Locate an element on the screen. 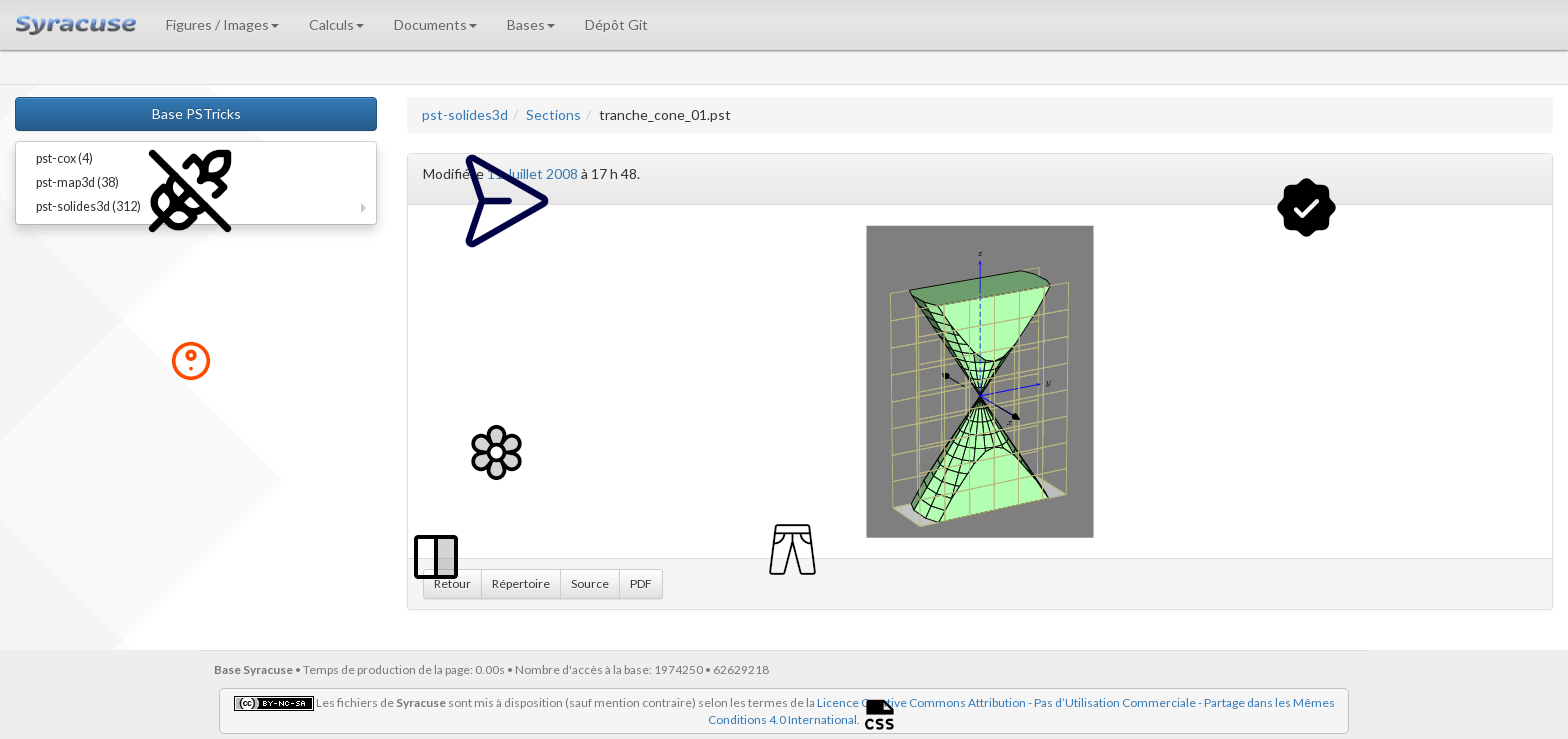  send a message is located at coordinates (502, 201).